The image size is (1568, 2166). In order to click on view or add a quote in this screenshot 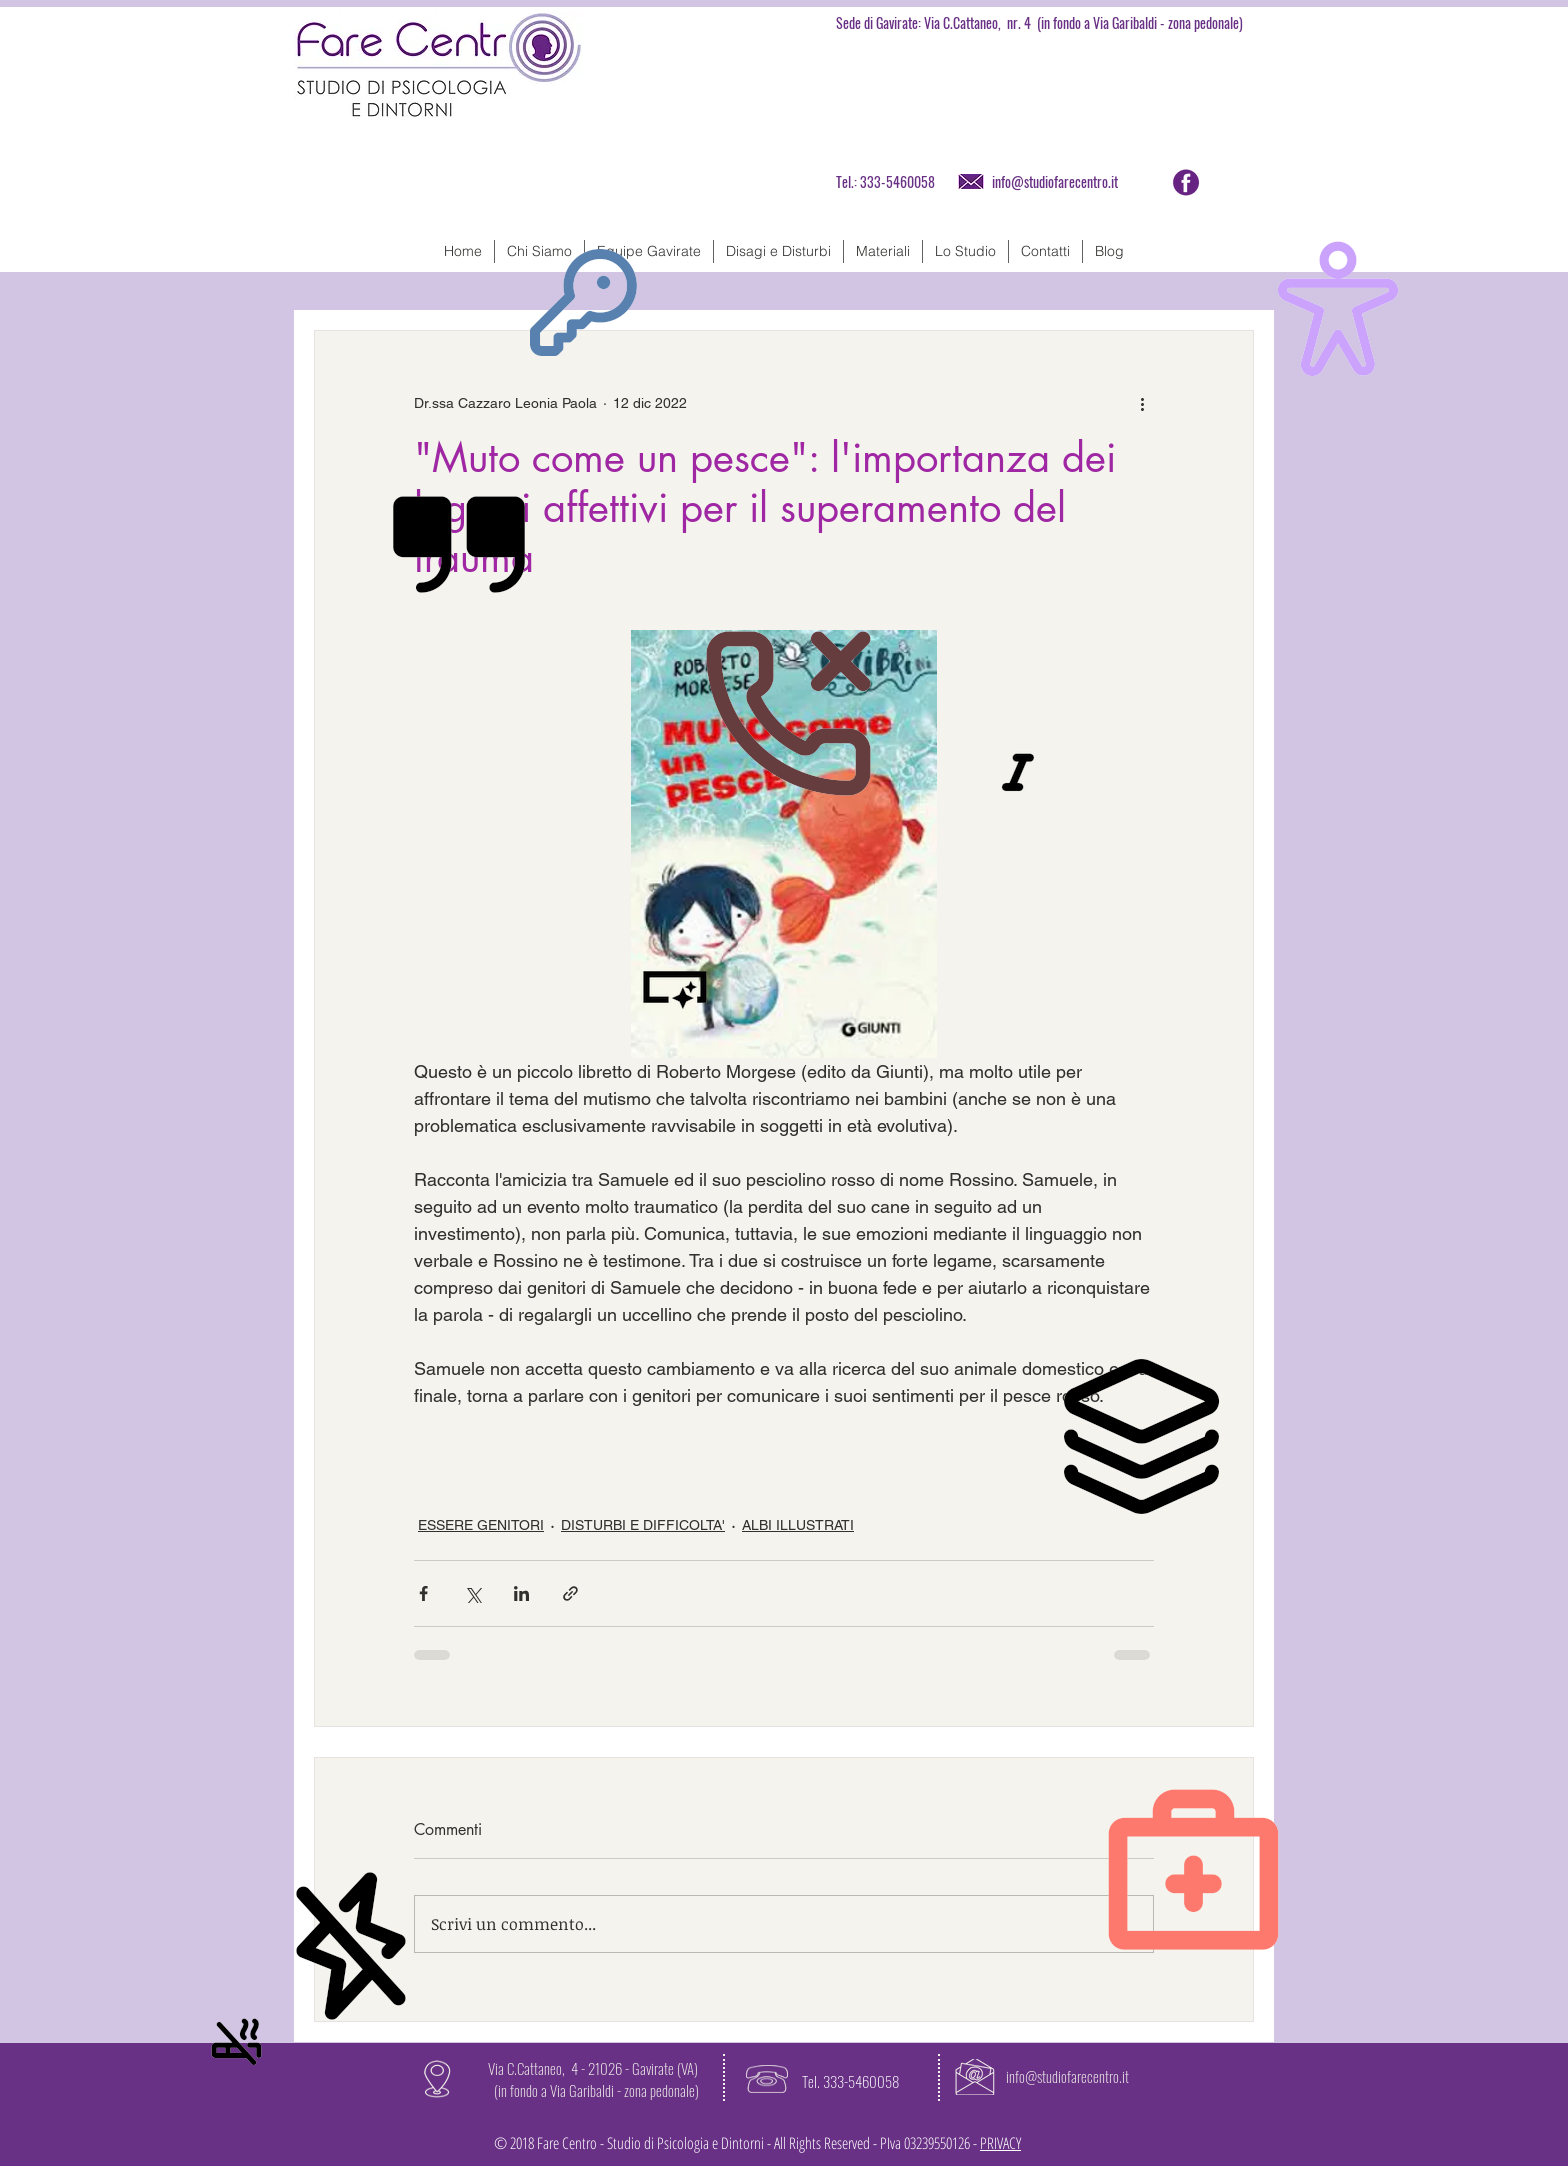, I will do `click(459, 542)`.